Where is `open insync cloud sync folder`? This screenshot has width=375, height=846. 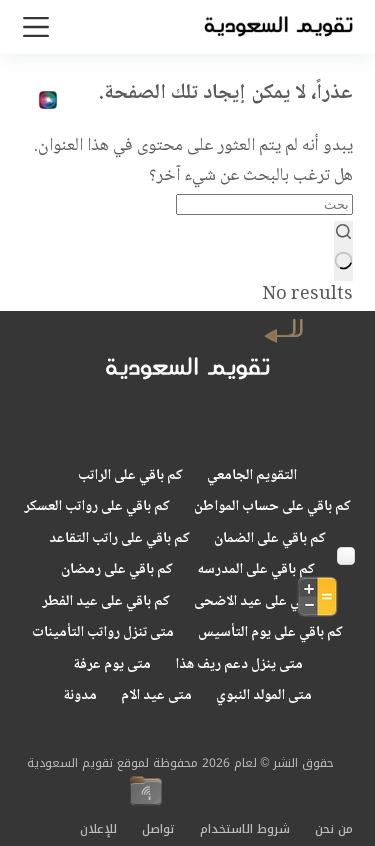
open insync cloud sync folder is located at coordinates (146, 790).